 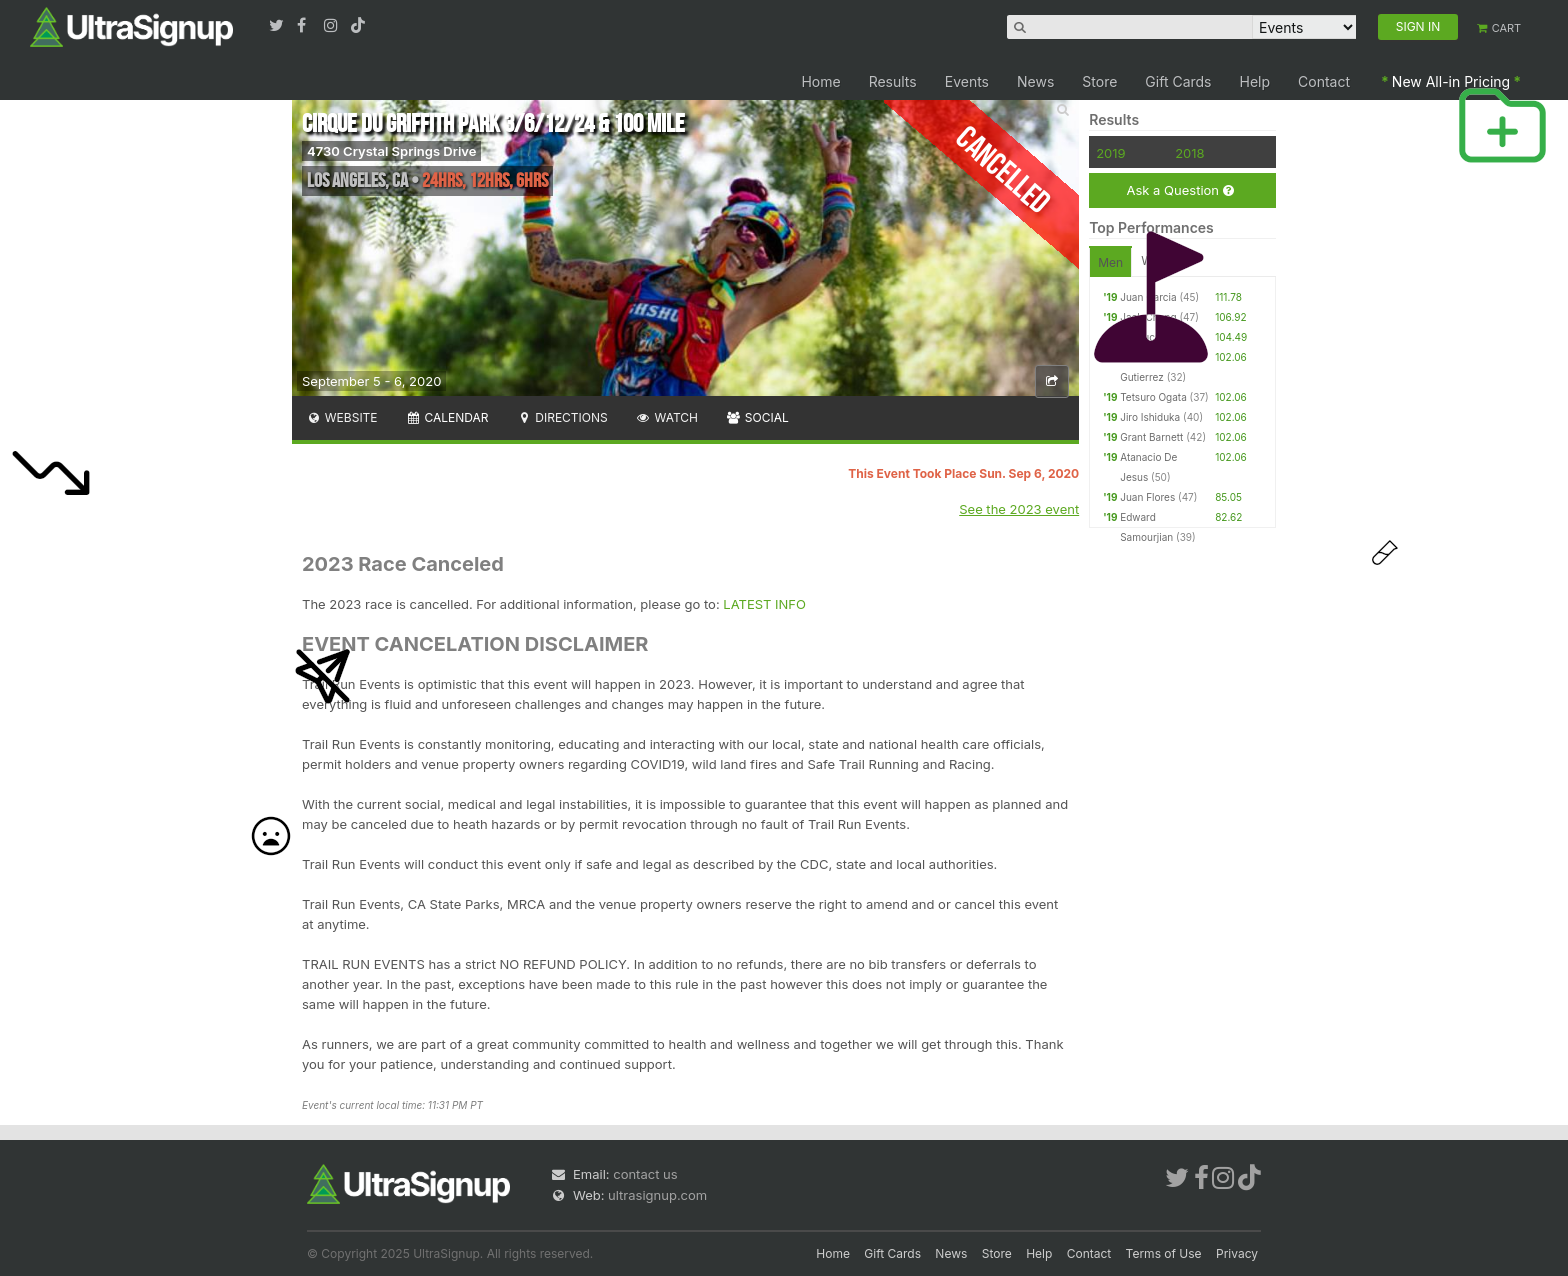 I want to click on create a new folder, so click(x=1502, y=125).